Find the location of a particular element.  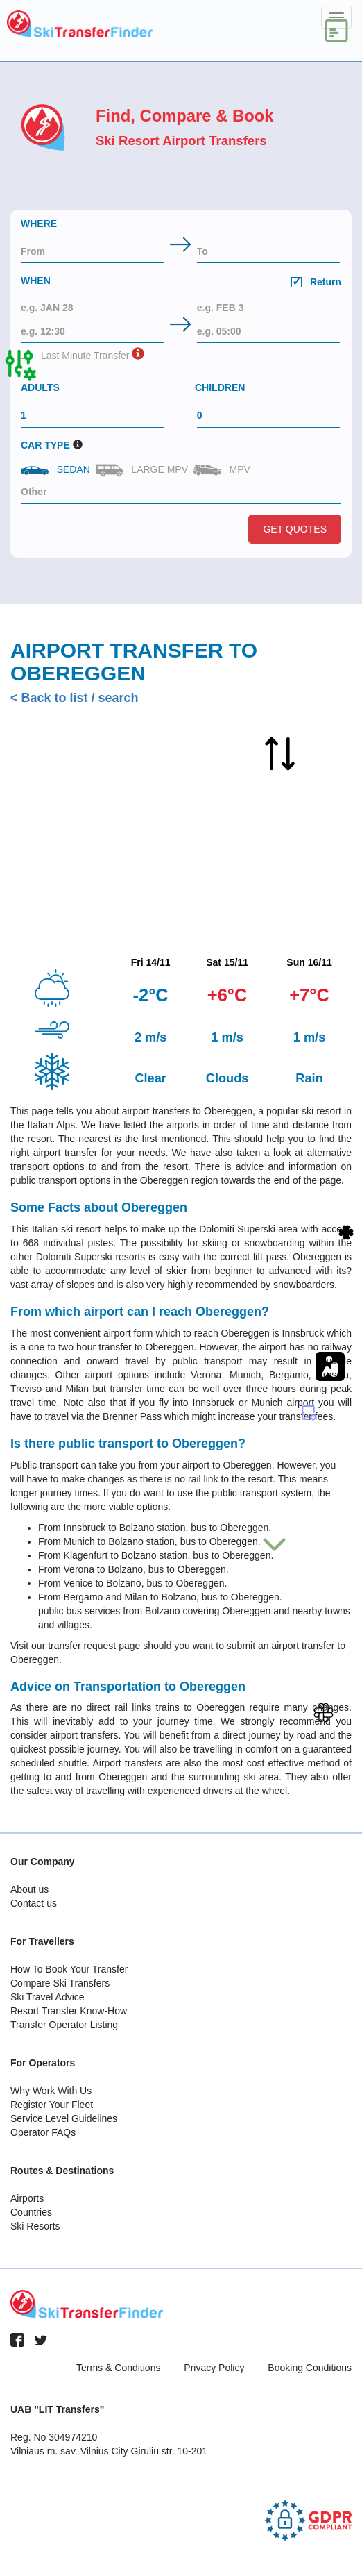

open slack is located at coordinates (323, 1712).